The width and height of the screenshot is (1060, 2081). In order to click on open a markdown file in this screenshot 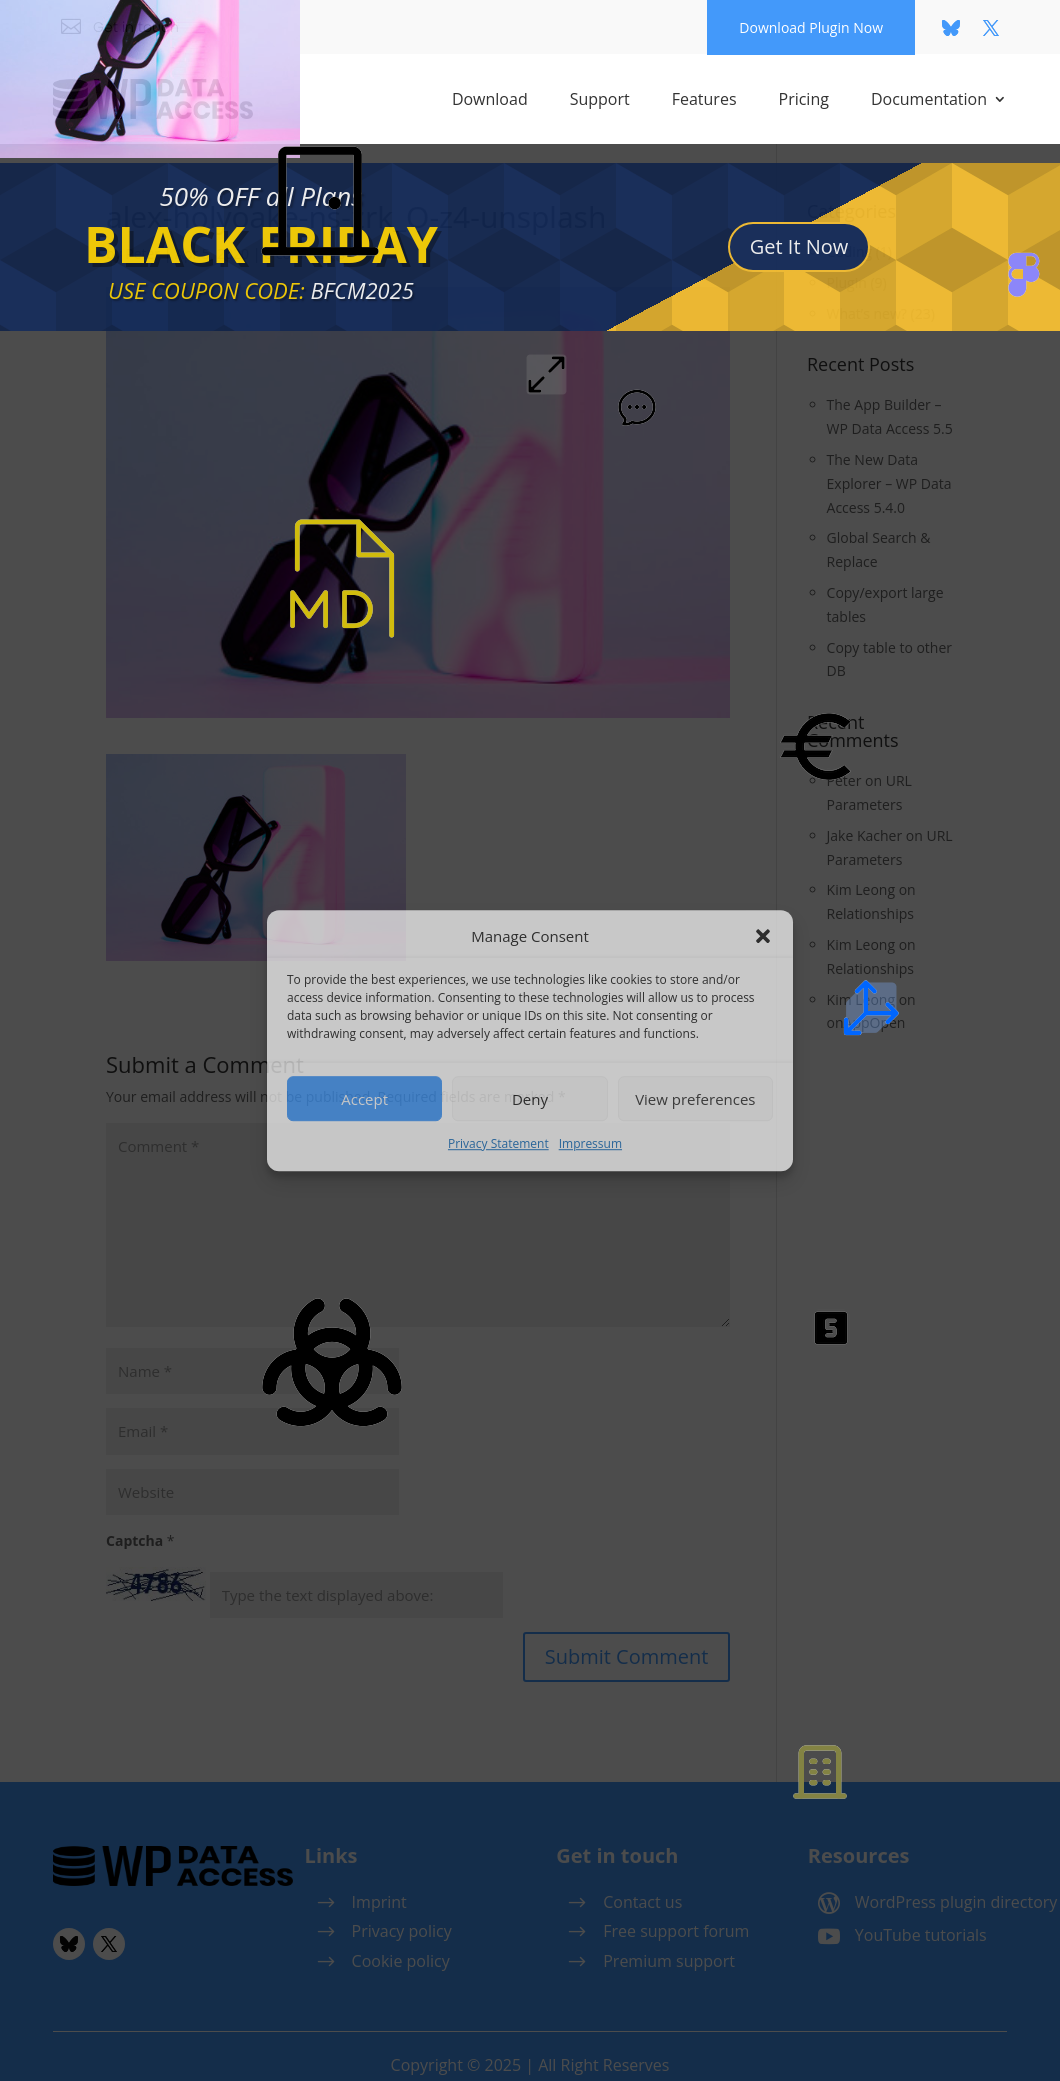, I will do `click(344, 578)`.